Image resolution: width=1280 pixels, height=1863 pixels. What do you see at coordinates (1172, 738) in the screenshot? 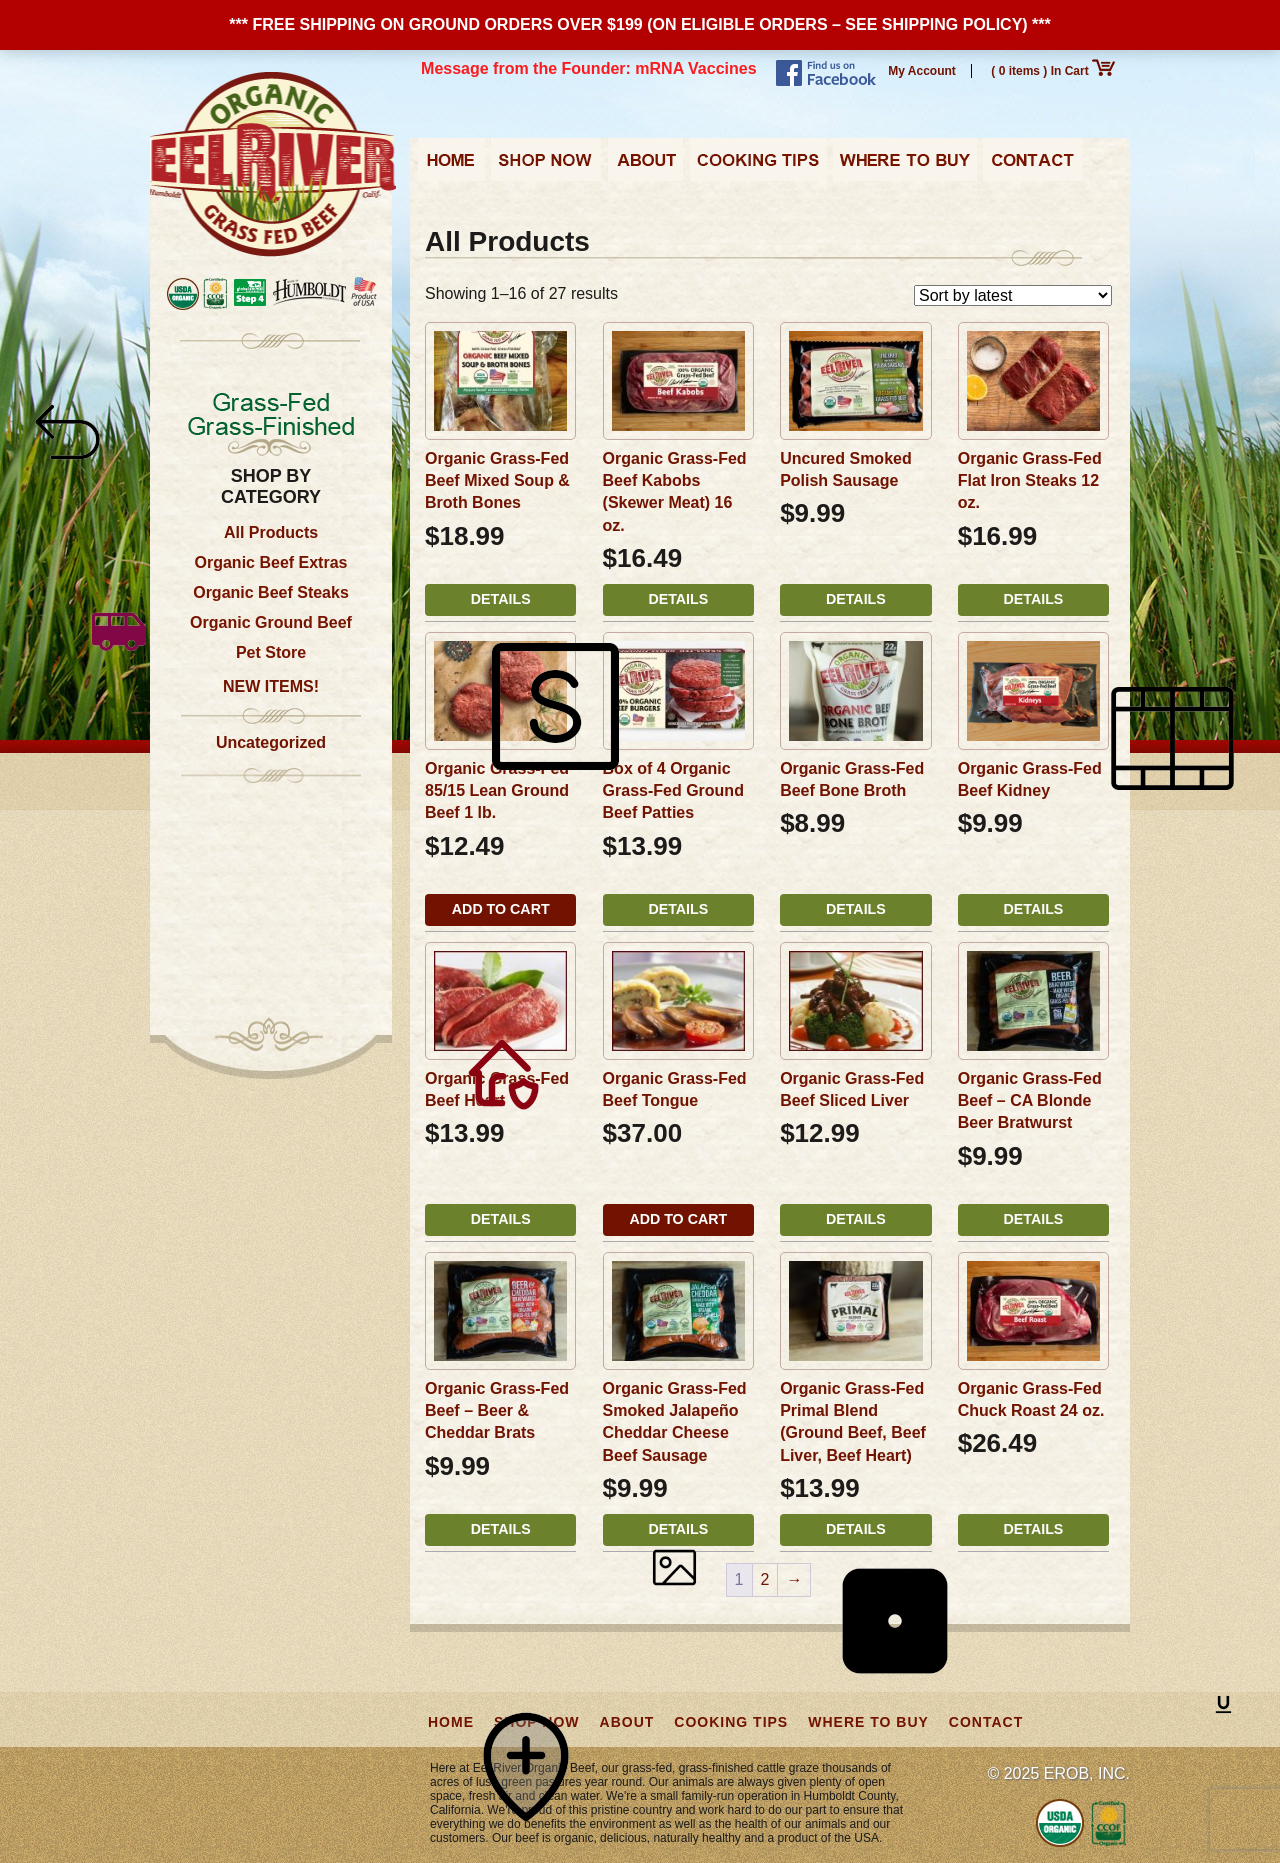
I see `view video or film content` at bounding box center [1172, 738].